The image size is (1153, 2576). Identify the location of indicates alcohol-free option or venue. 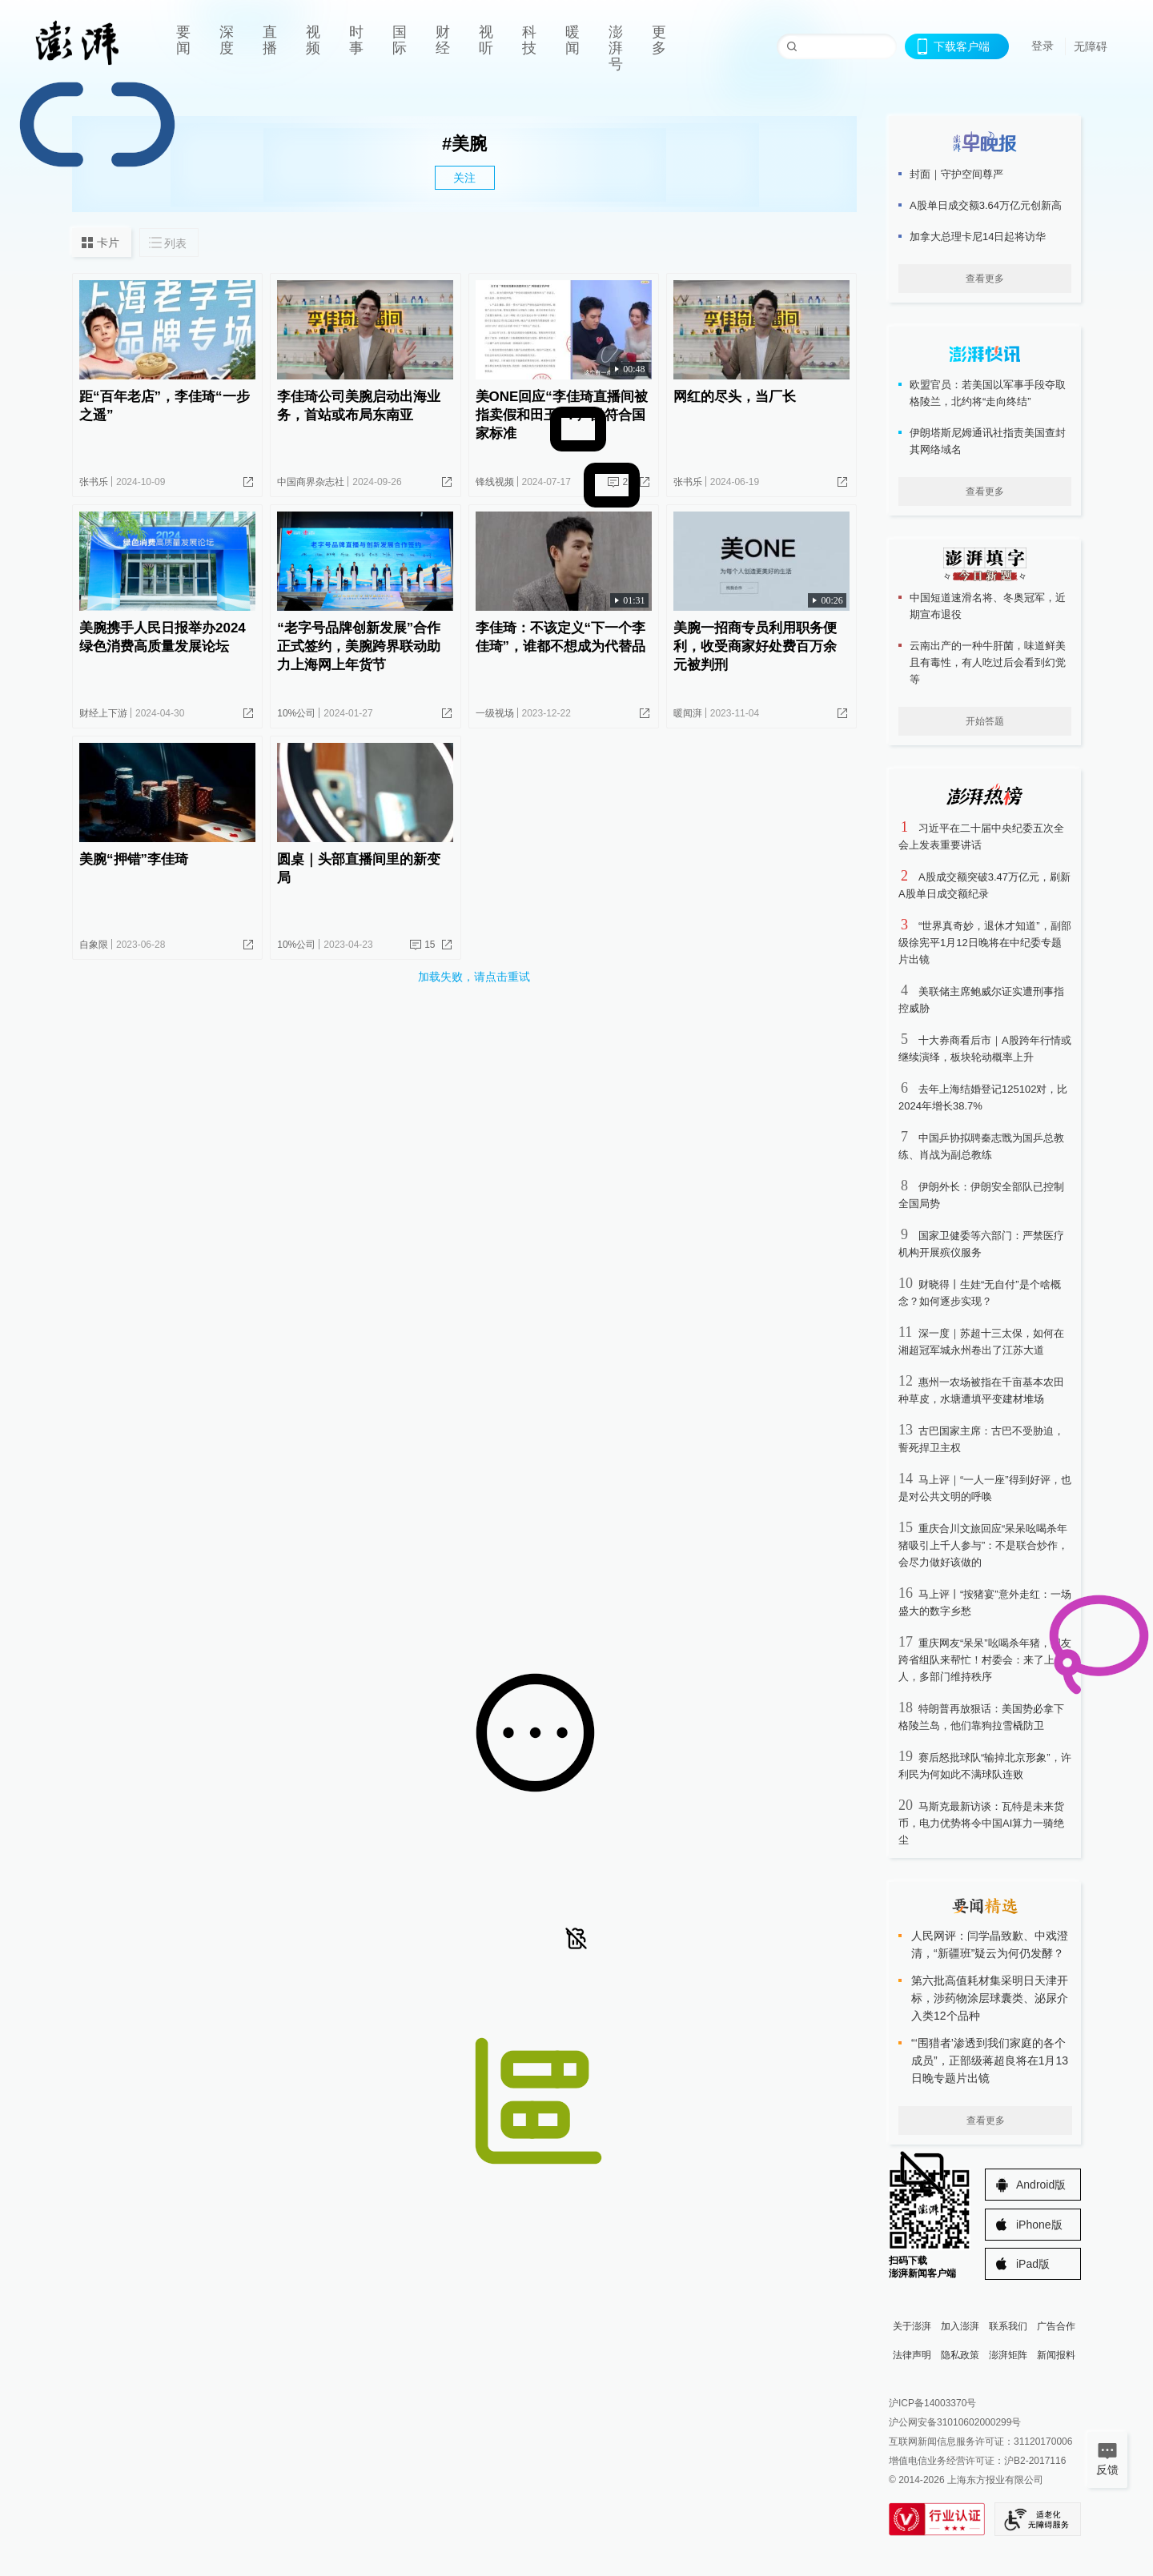
(576, 1938).